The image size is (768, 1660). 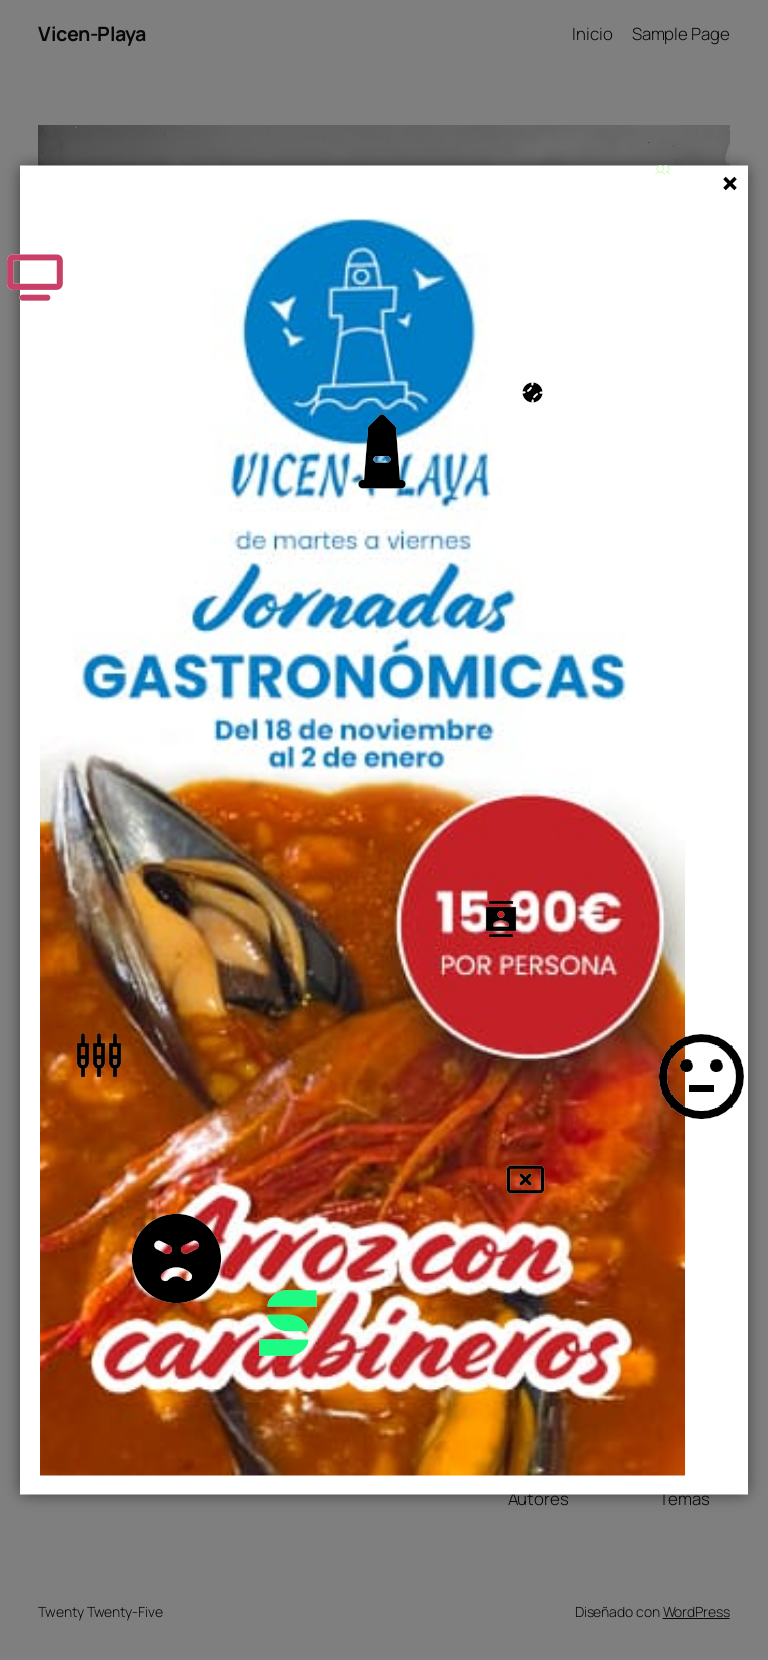 What do you see at coordinates (382, 454) in the screenshot?
I see `view monuments or landmarks nearby` at bounding box center [382, 454].